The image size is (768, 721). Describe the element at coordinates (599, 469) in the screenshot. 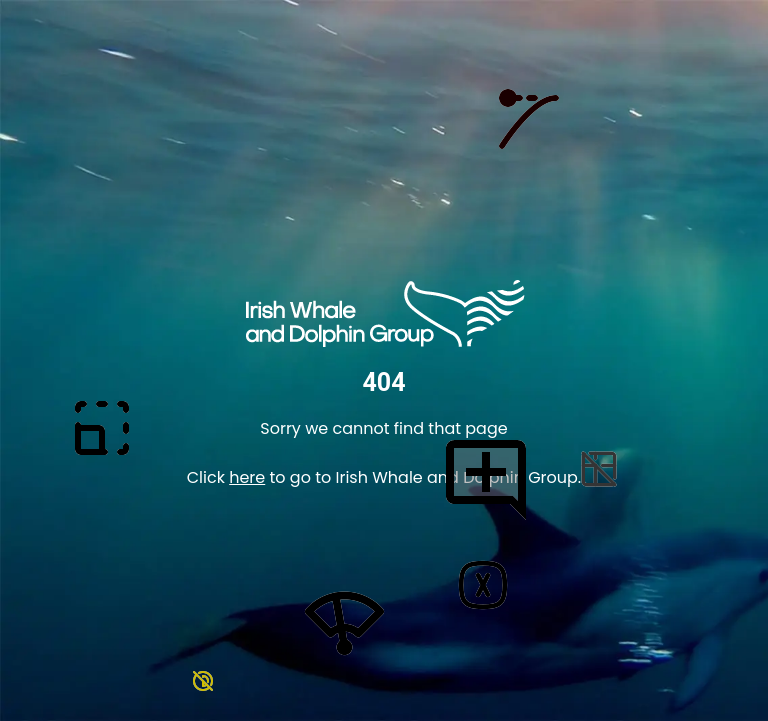

I see `disable table view` at that location.